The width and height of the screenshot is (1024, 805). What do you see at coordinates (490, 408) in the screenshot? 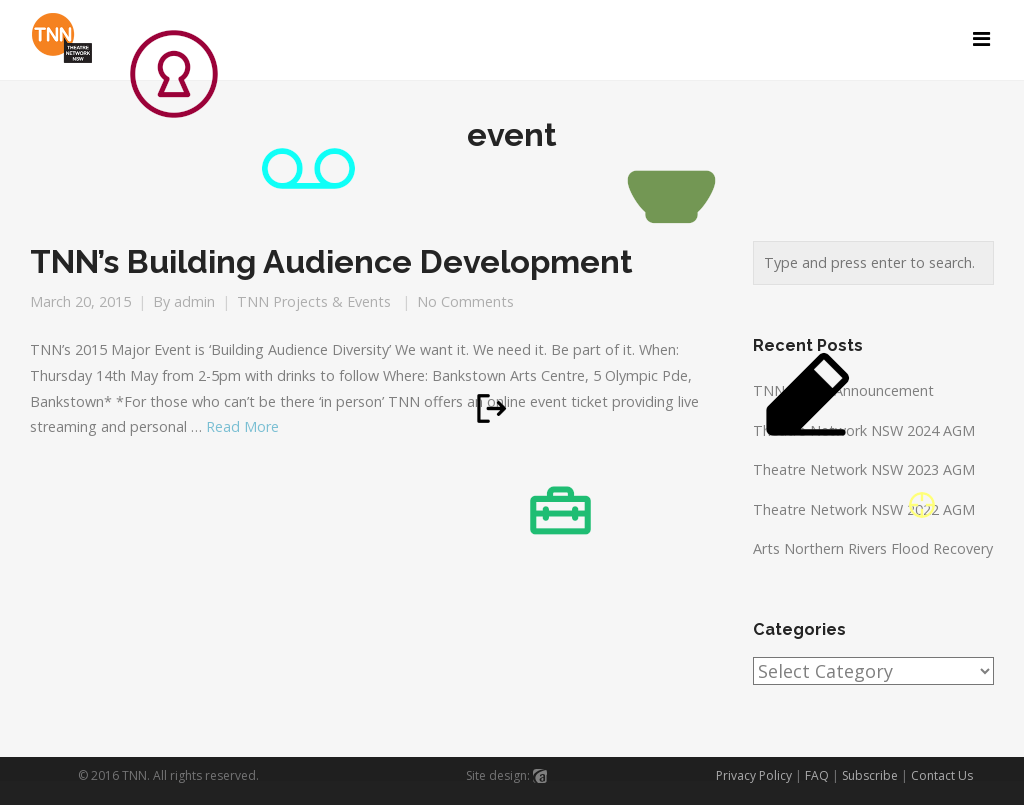
I see `sign out of your account` at bounding box center [490, 408].